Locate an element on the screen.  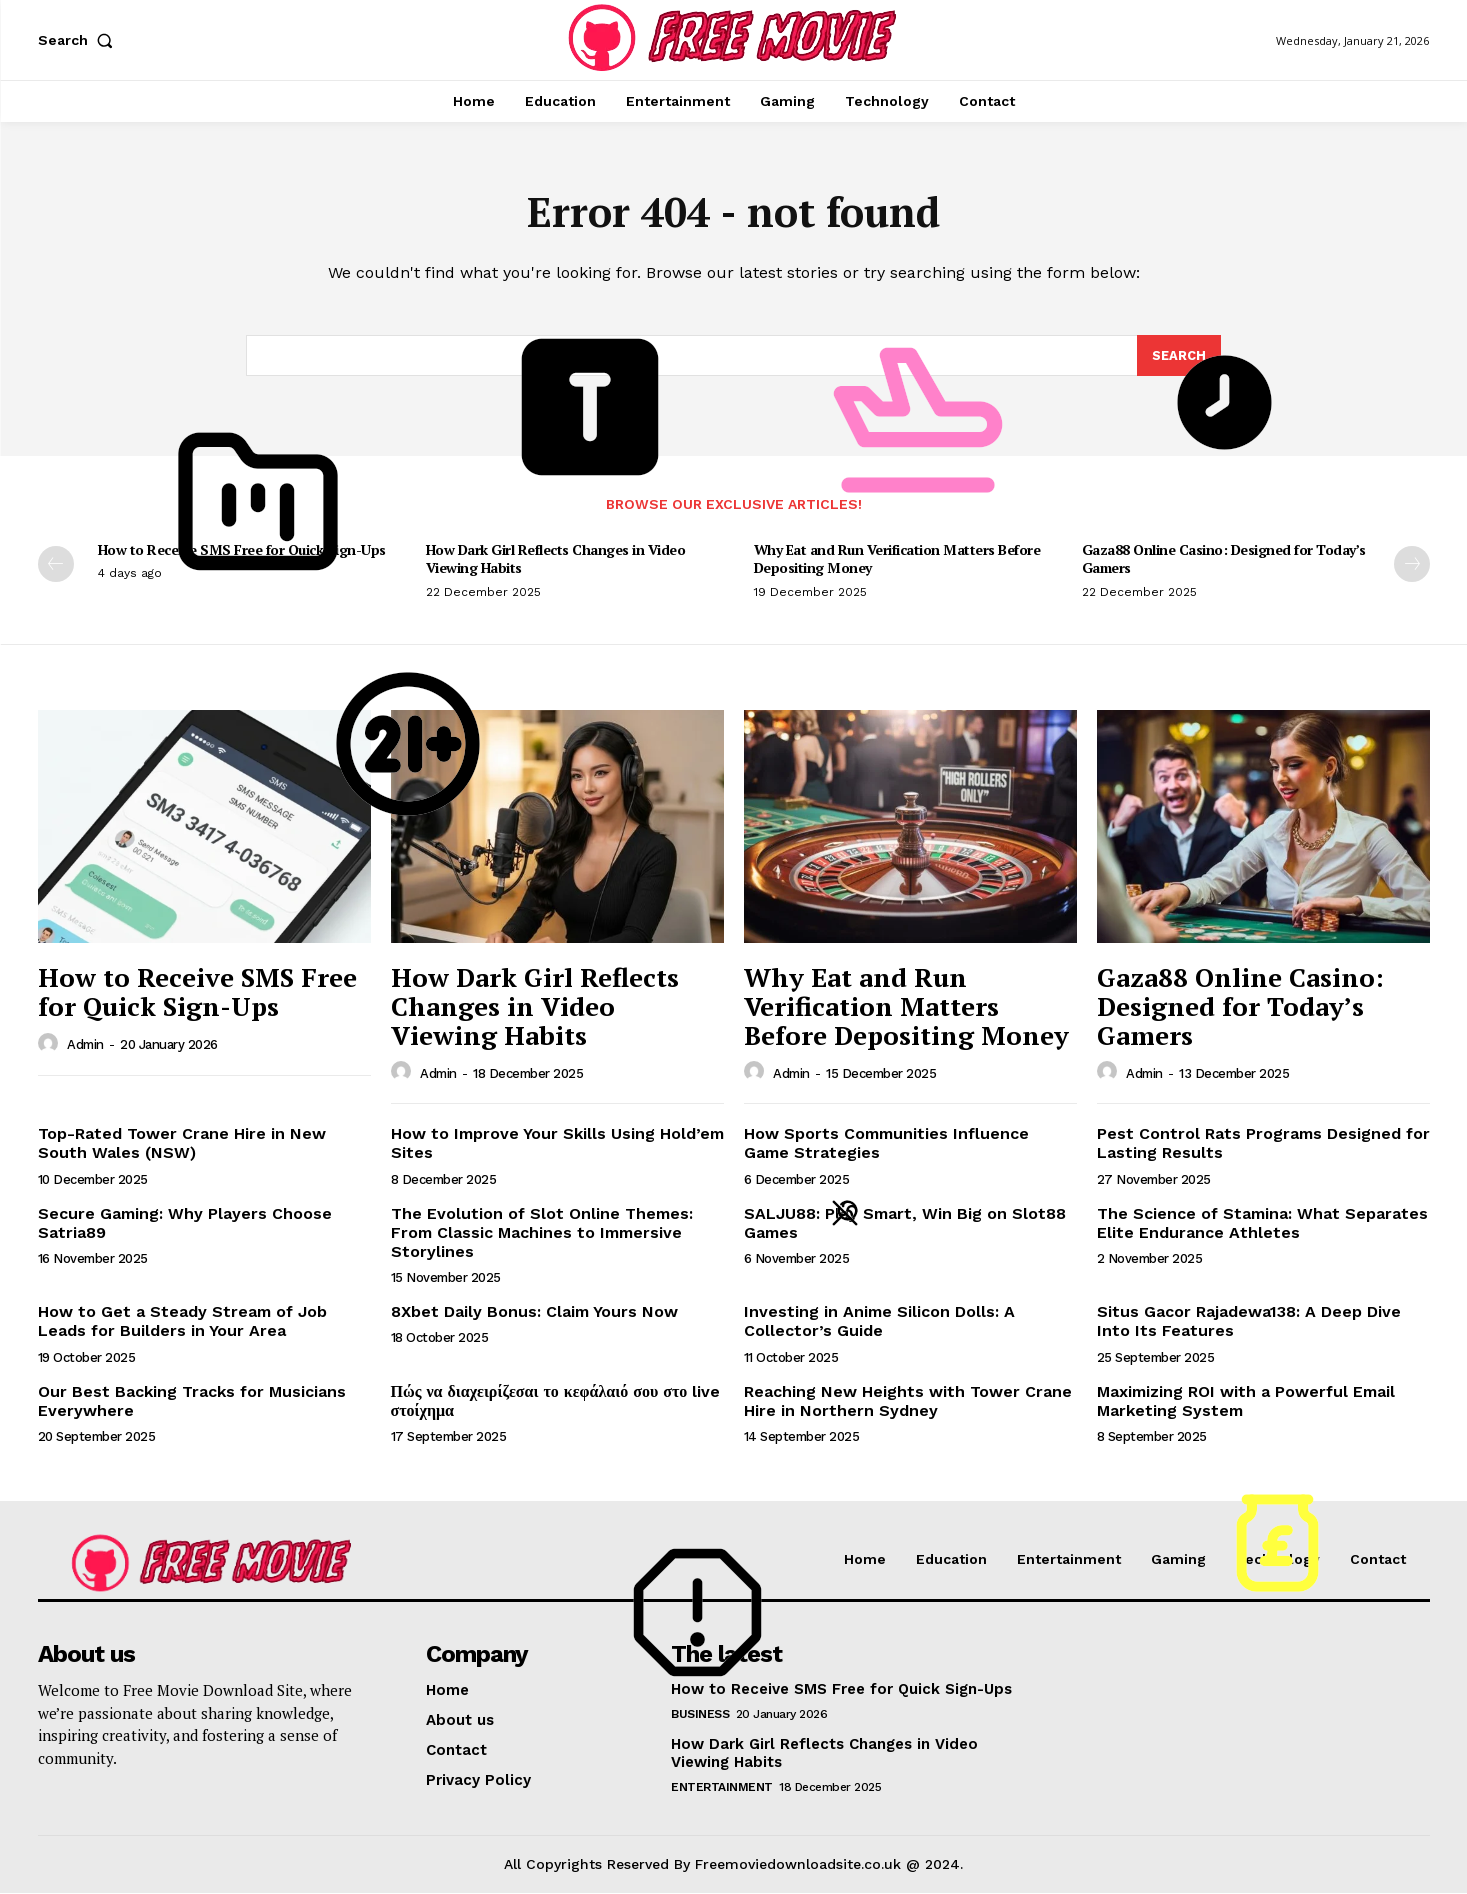
indicates content restricted to users 21 and older is located at coordinates (408, 744).